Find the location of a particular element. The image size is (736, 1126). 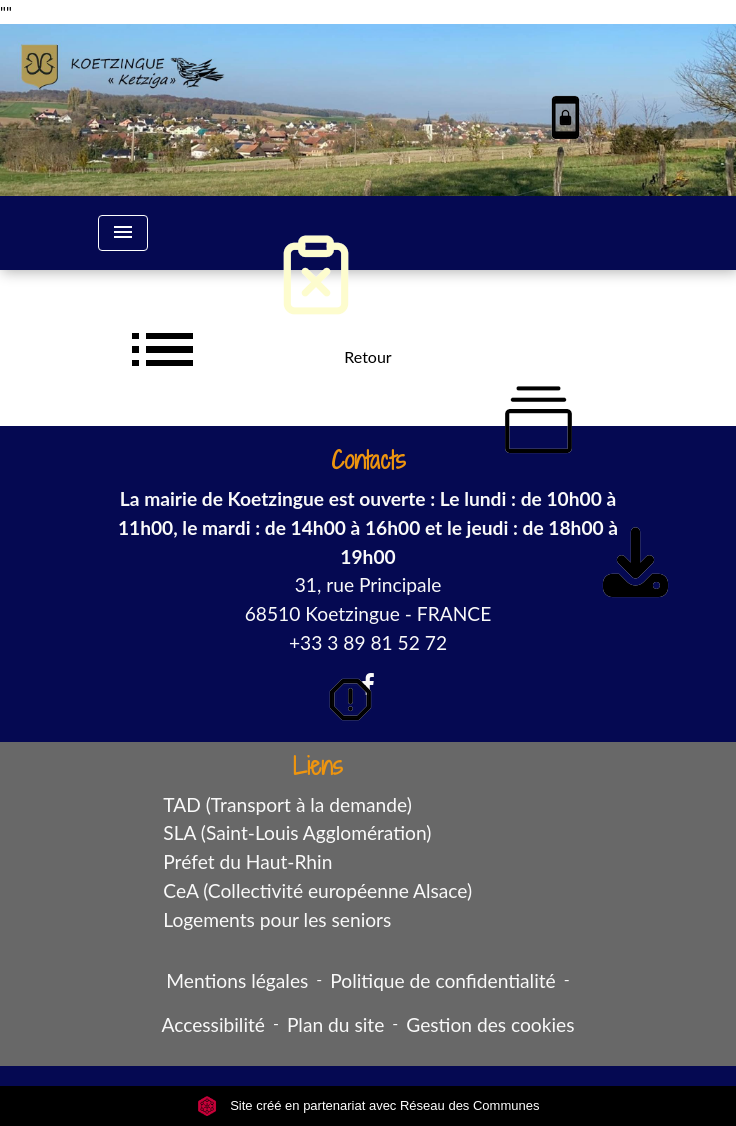

view stacked items or card deck is located at coordinates (538, 422).